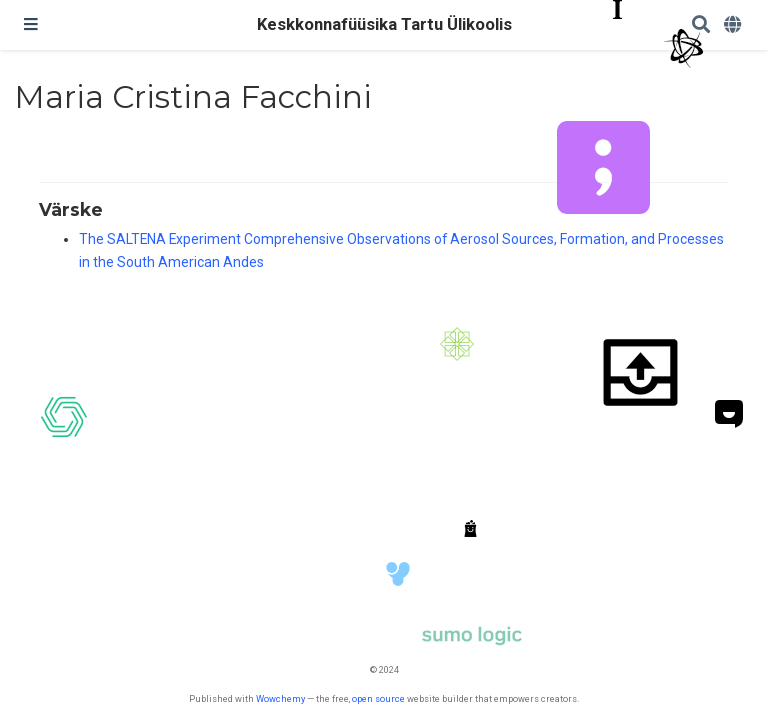 This screenshot has width=768, height=720. I want to click on CentOS Linux distribution logo, so click(457, 344).